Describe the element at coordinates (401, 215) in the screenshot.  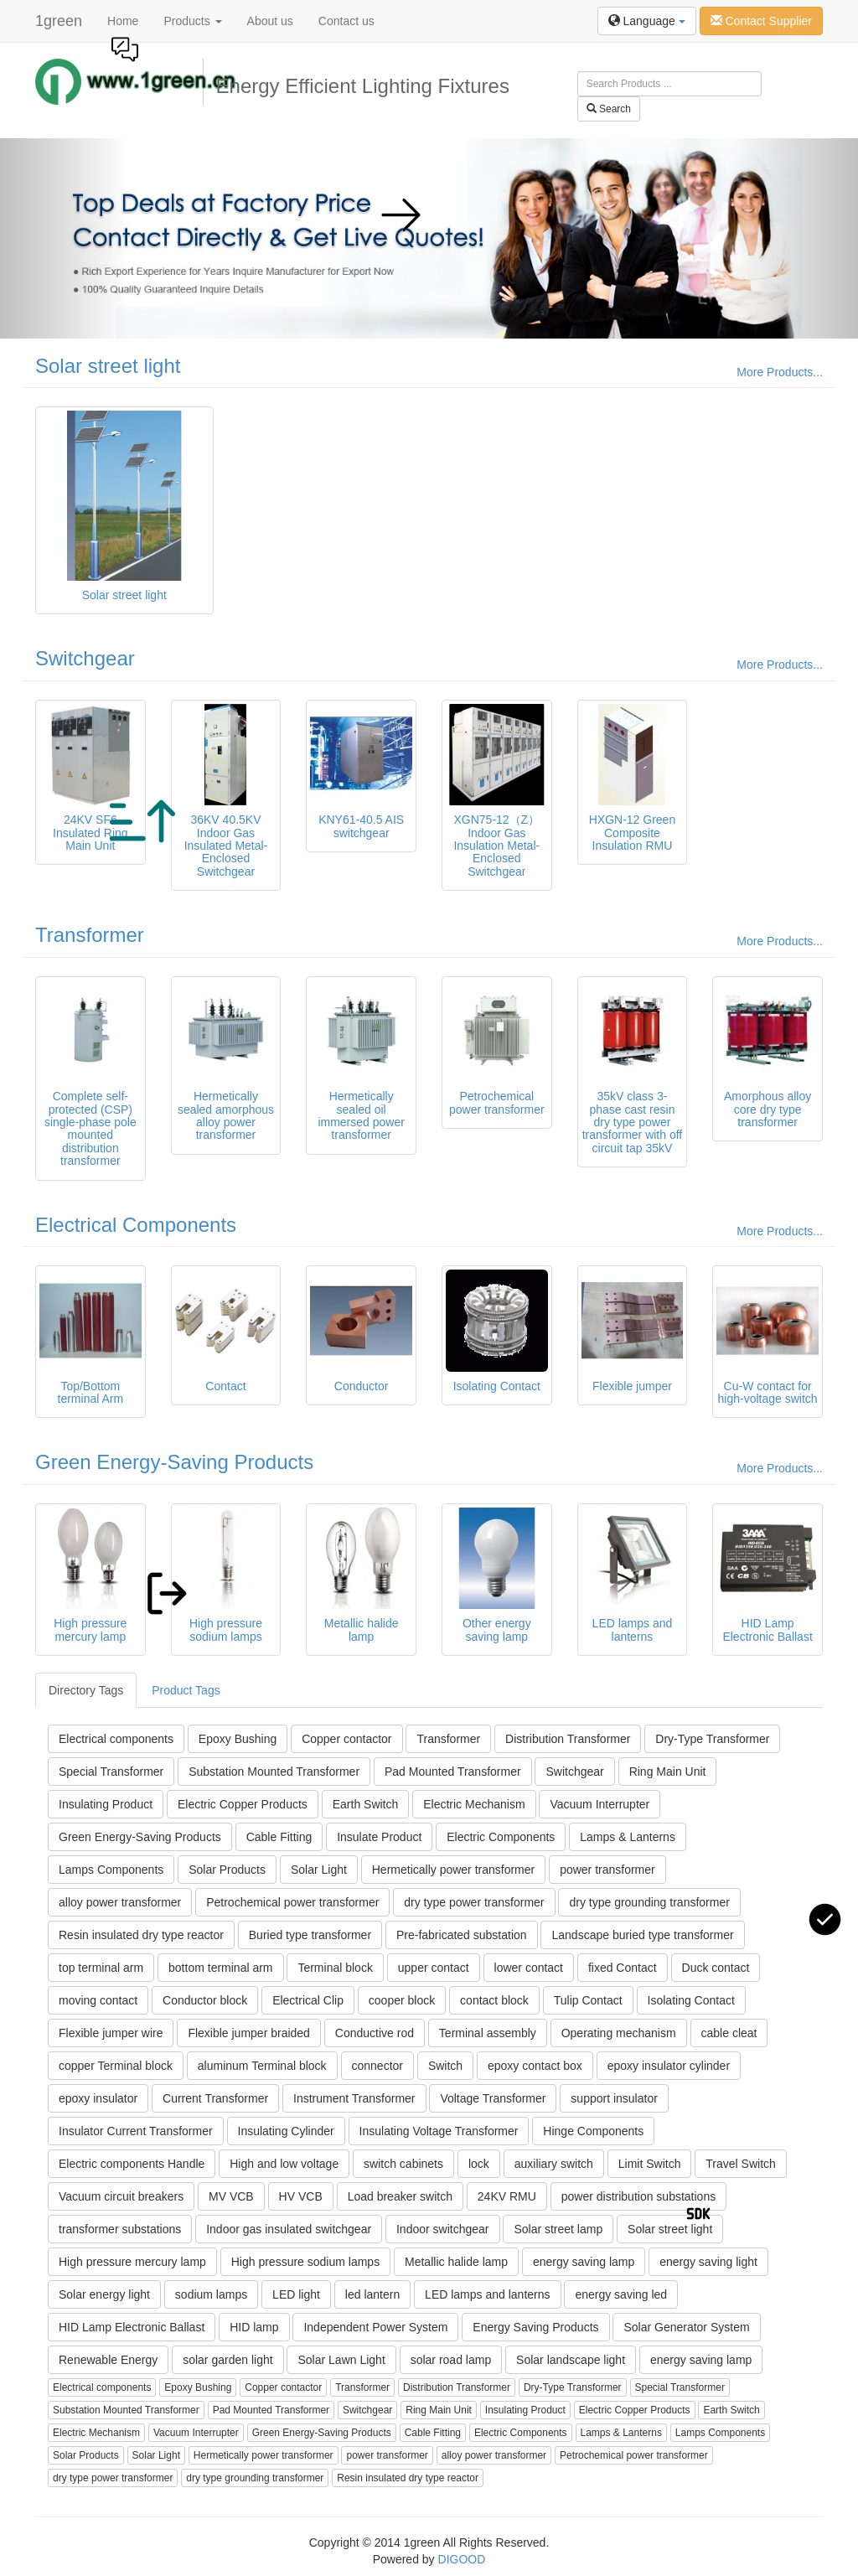
I see `navigate to the next item or page` at that location.